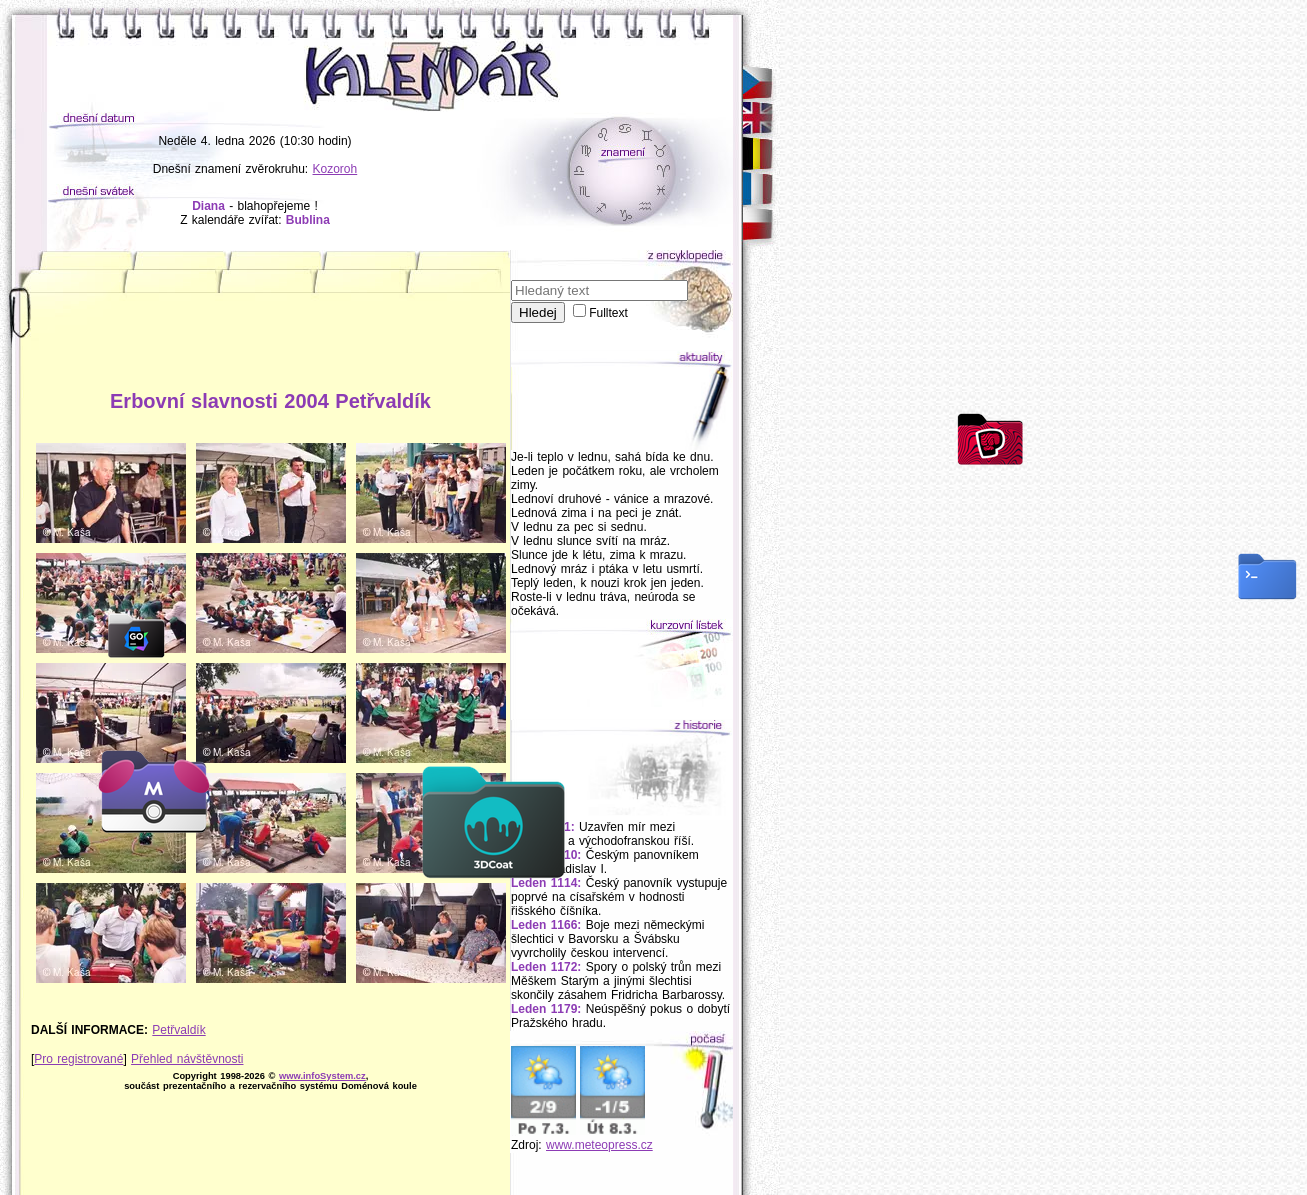  Describe the element at coordinates (493, 826) in the screenshot. I see `open 3D Coat project files folder` at that location.